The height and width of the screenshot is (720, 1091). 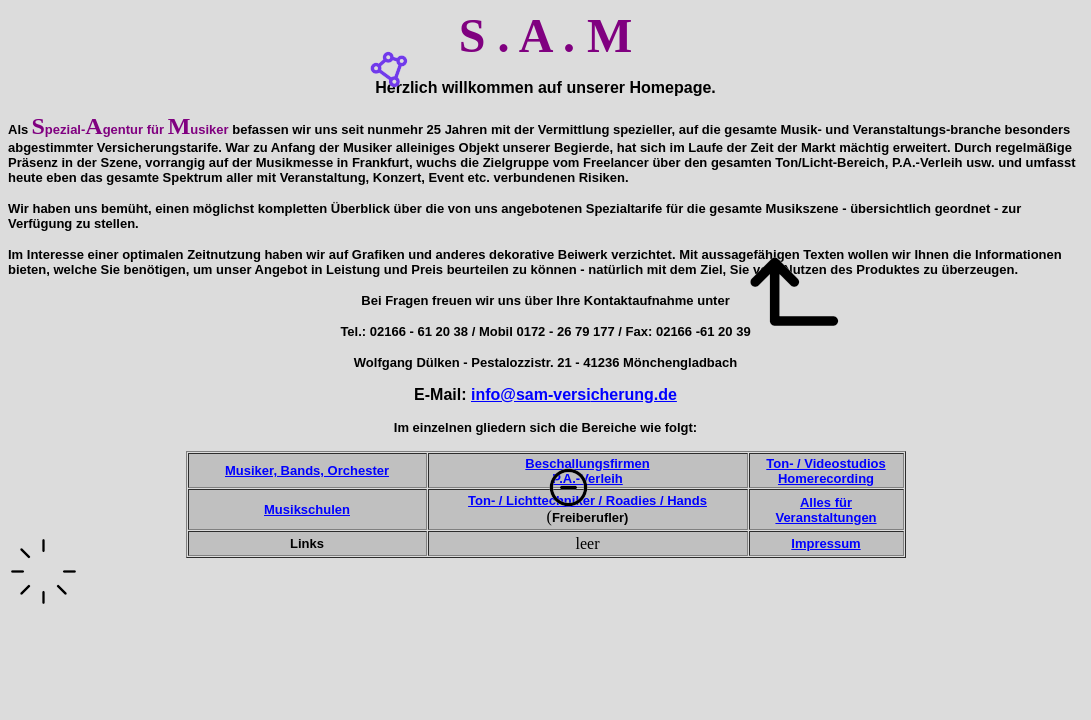 I want to click on indicates loading or processing in progress, so click(x=43, y=571).